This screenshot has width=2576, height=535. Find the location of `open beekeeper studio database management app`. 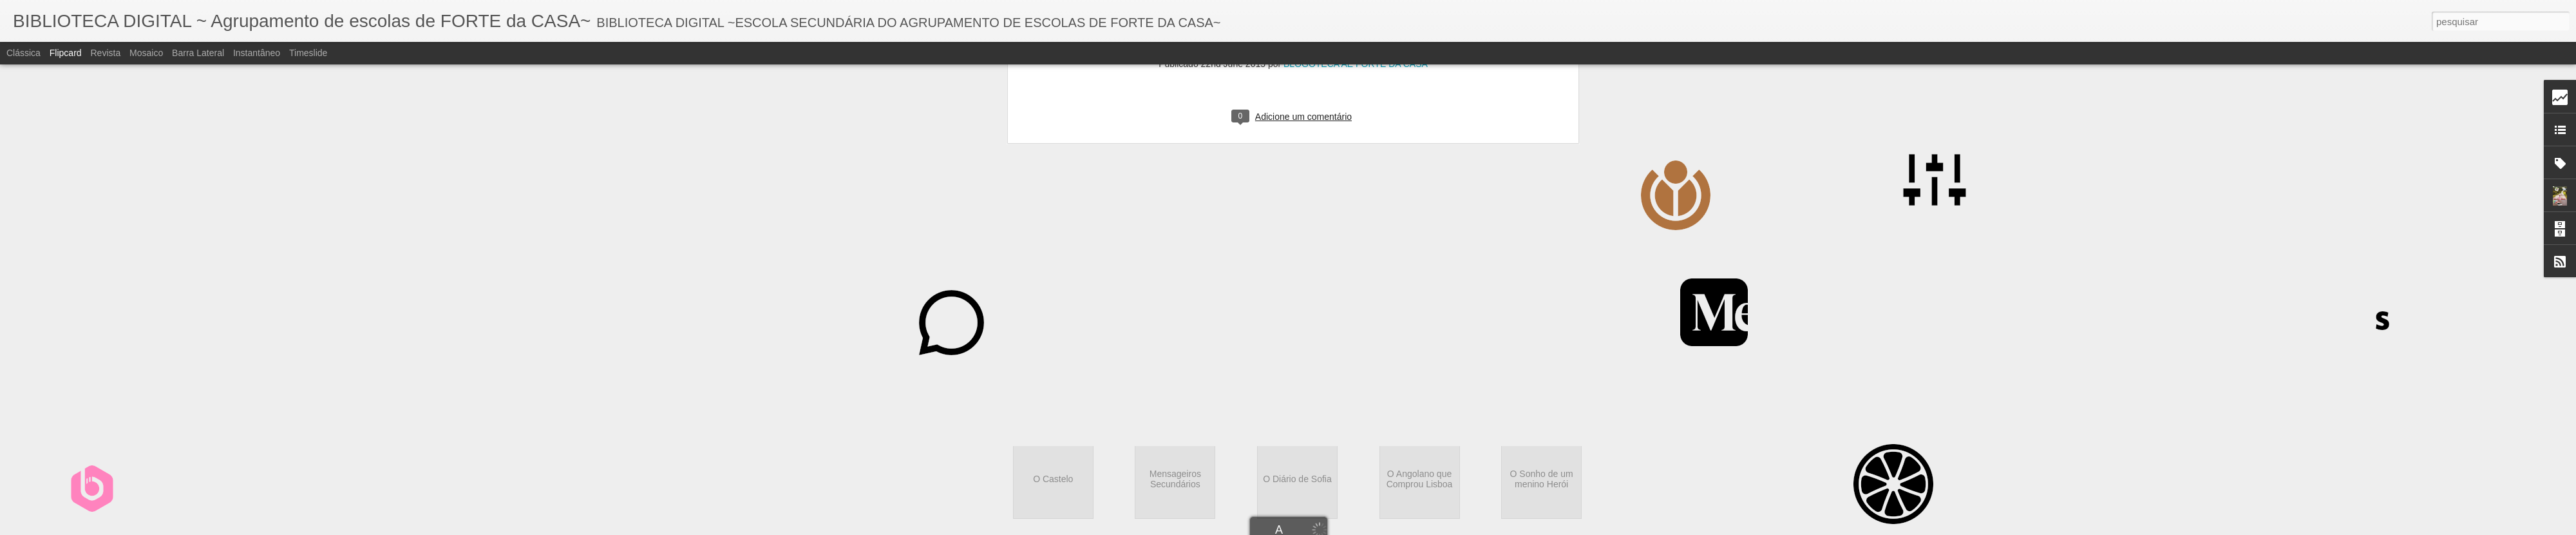

open beekeeper studio database management app is located at coordinates (92, 489).